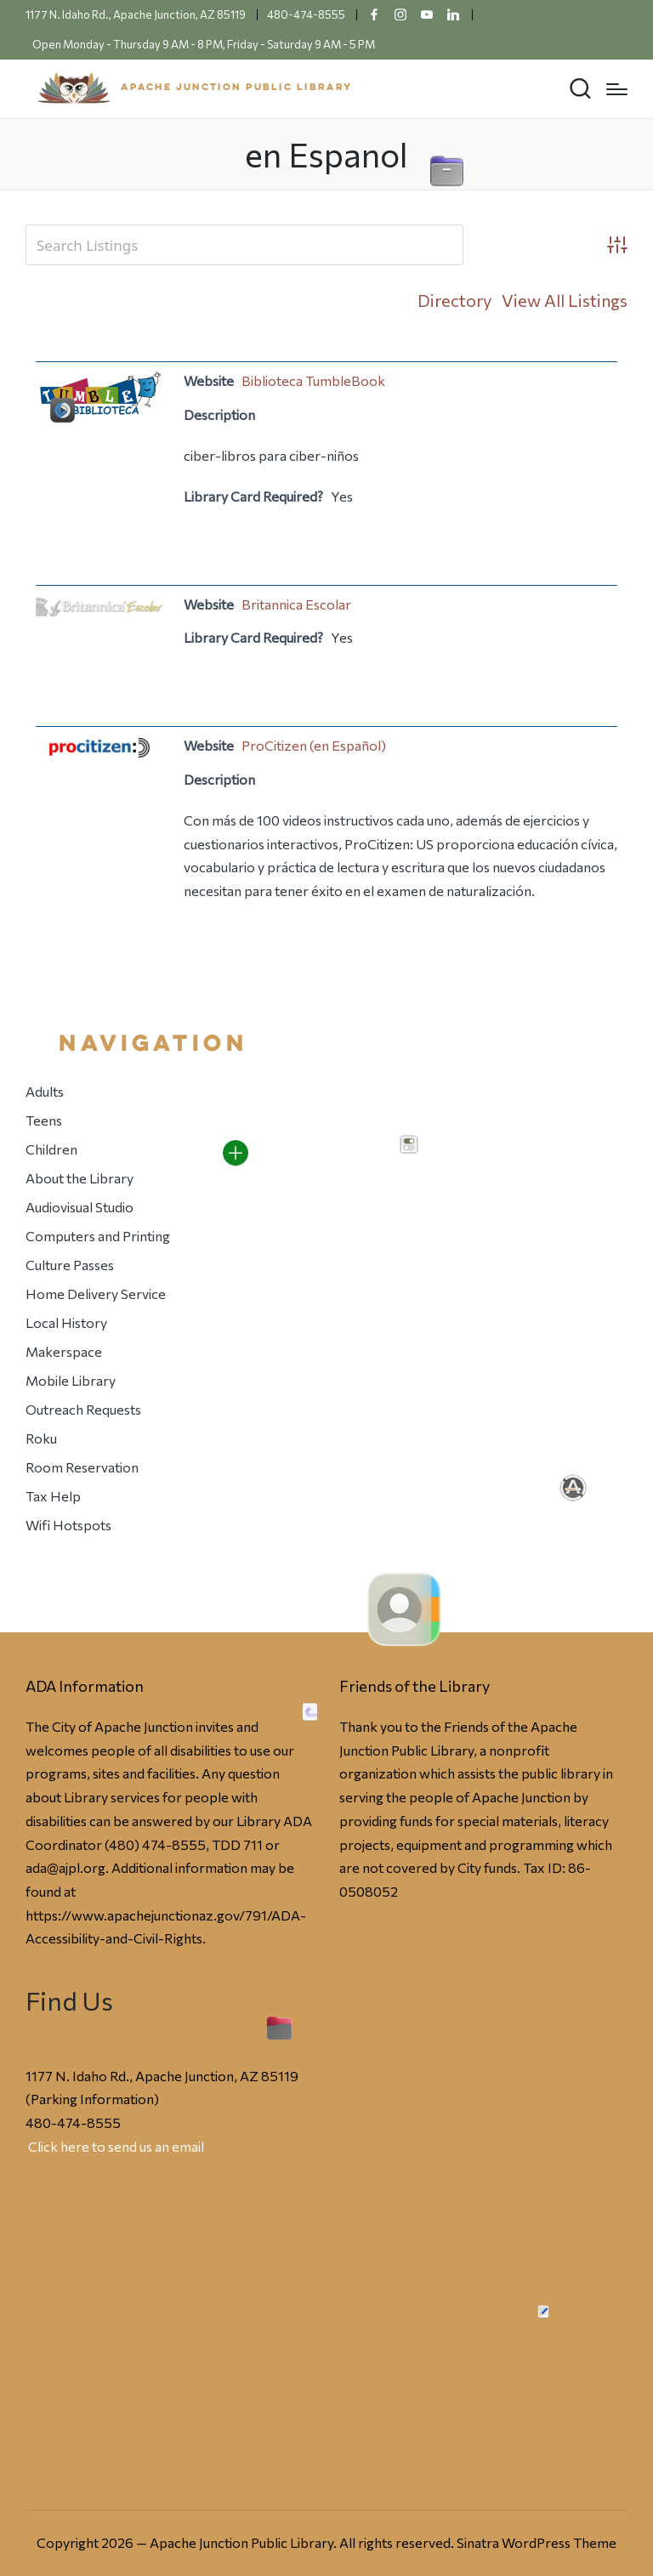 This screenshot has height=2576, width=653. Describe the element at coordinates (309, 1711) in the screenshot. I see `a bittorrent torrent file` at that location.